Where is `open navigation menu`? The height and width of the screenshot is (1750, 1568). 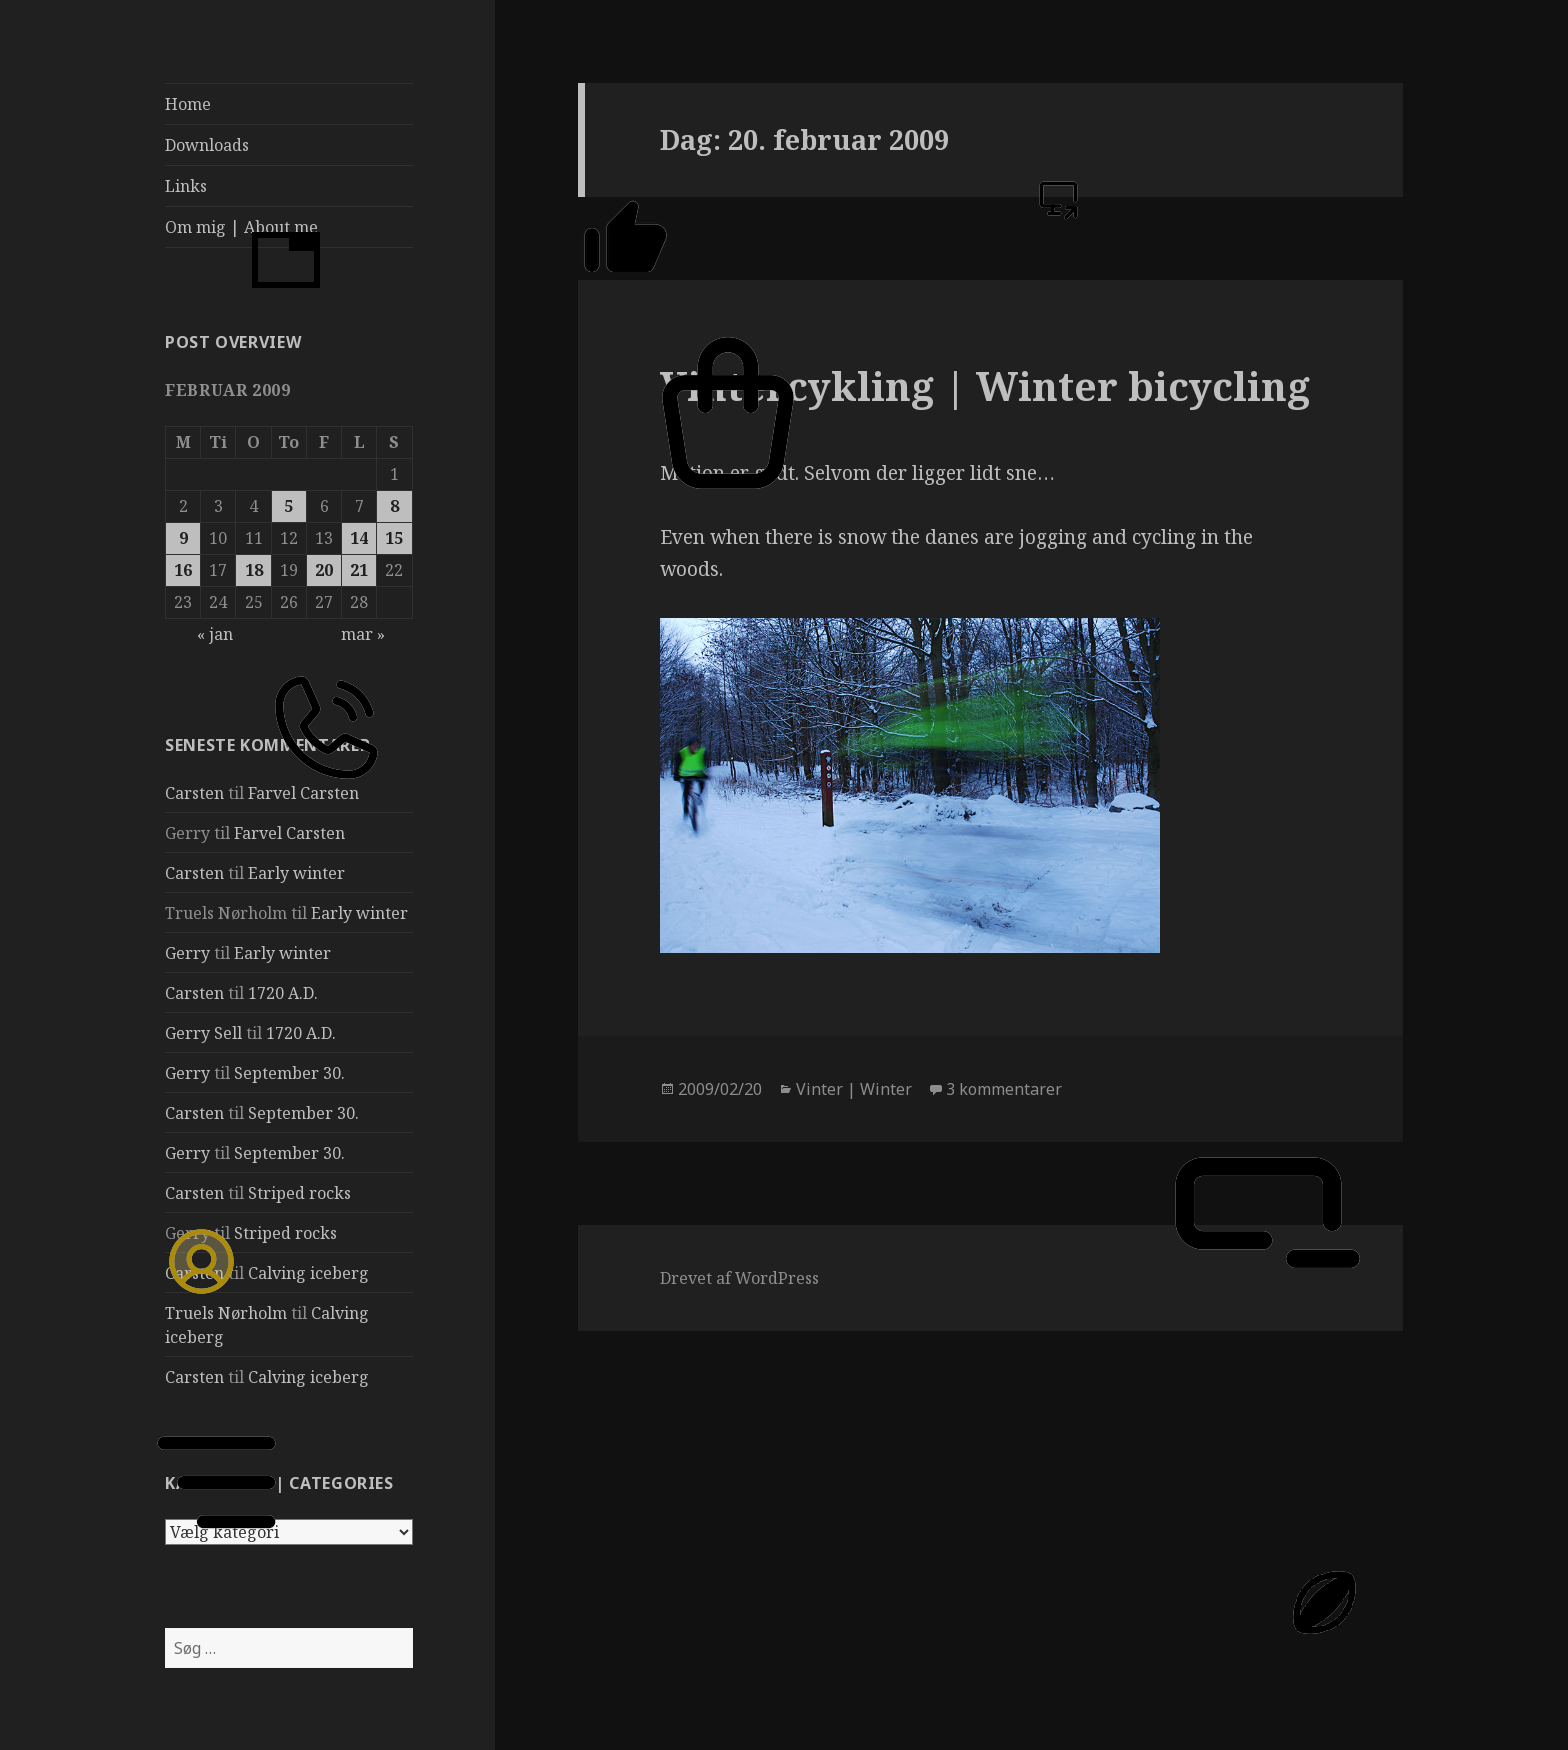
open navigation menu is located at coordinates (216, 1482).